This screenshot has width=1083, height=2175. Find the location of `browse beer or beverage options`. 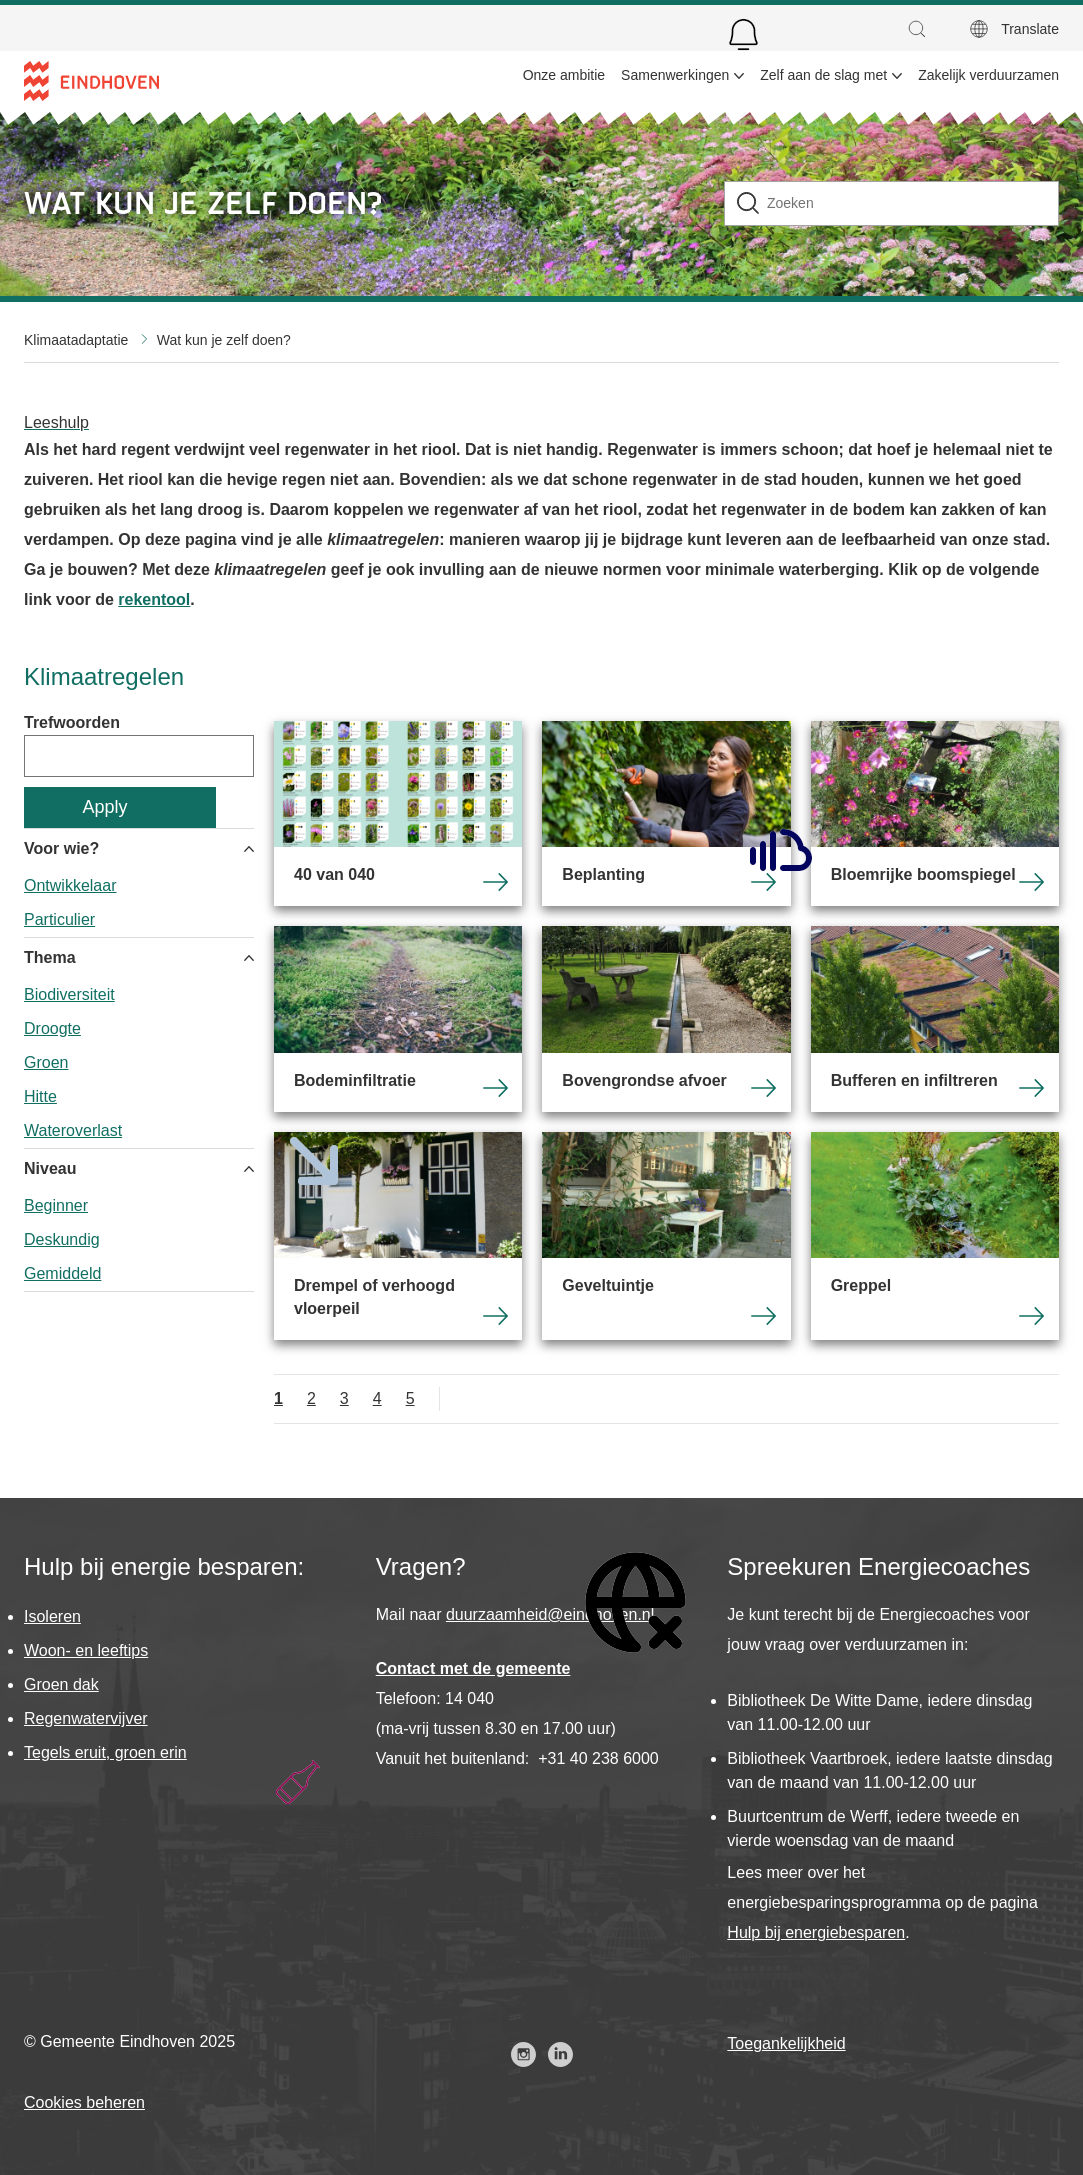

browse beer or beverage options is located at coordinates (297, 1783).